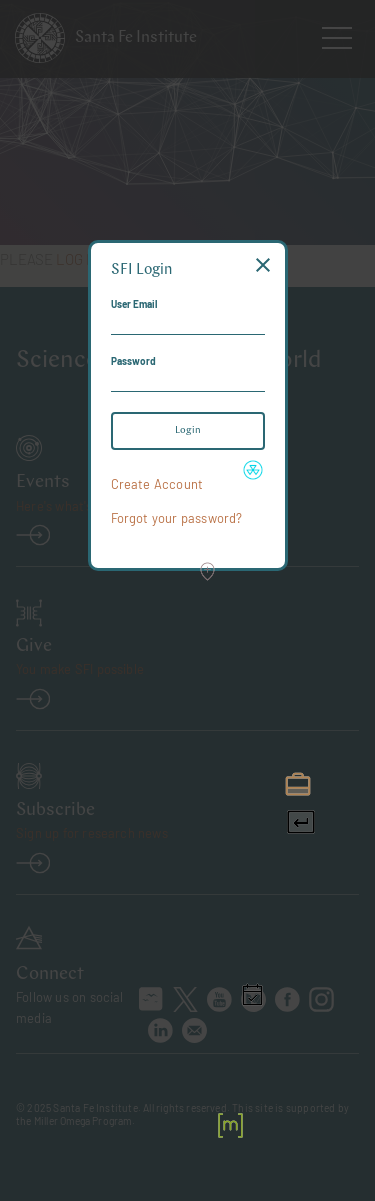 The image size is (375, 1201). I want to click on fallout shelter location indicator, so click(253, 470).